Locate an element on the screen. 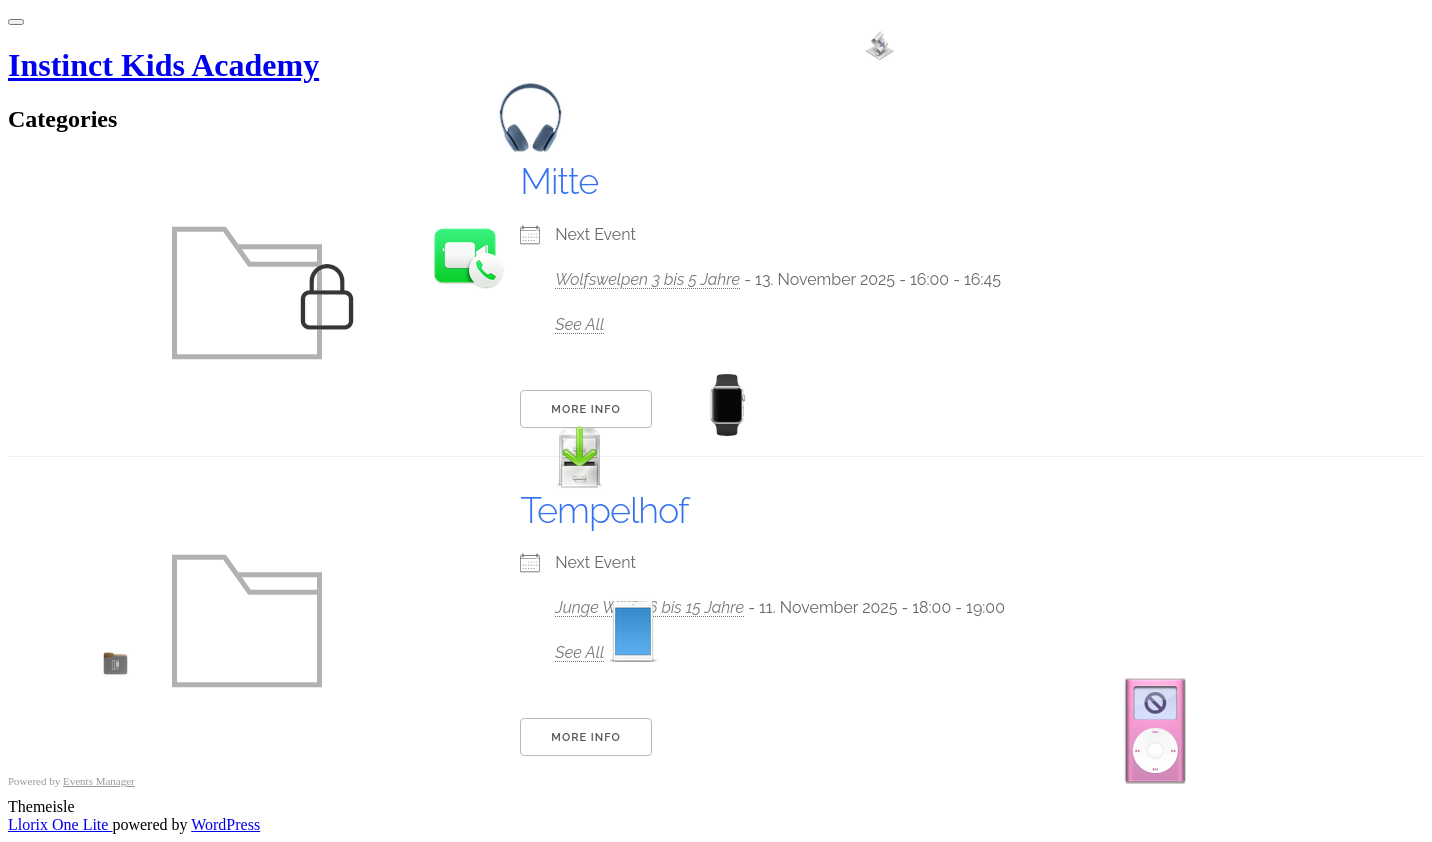  open FaceTime to start a video or audio call is located at coordinates (467, 257).